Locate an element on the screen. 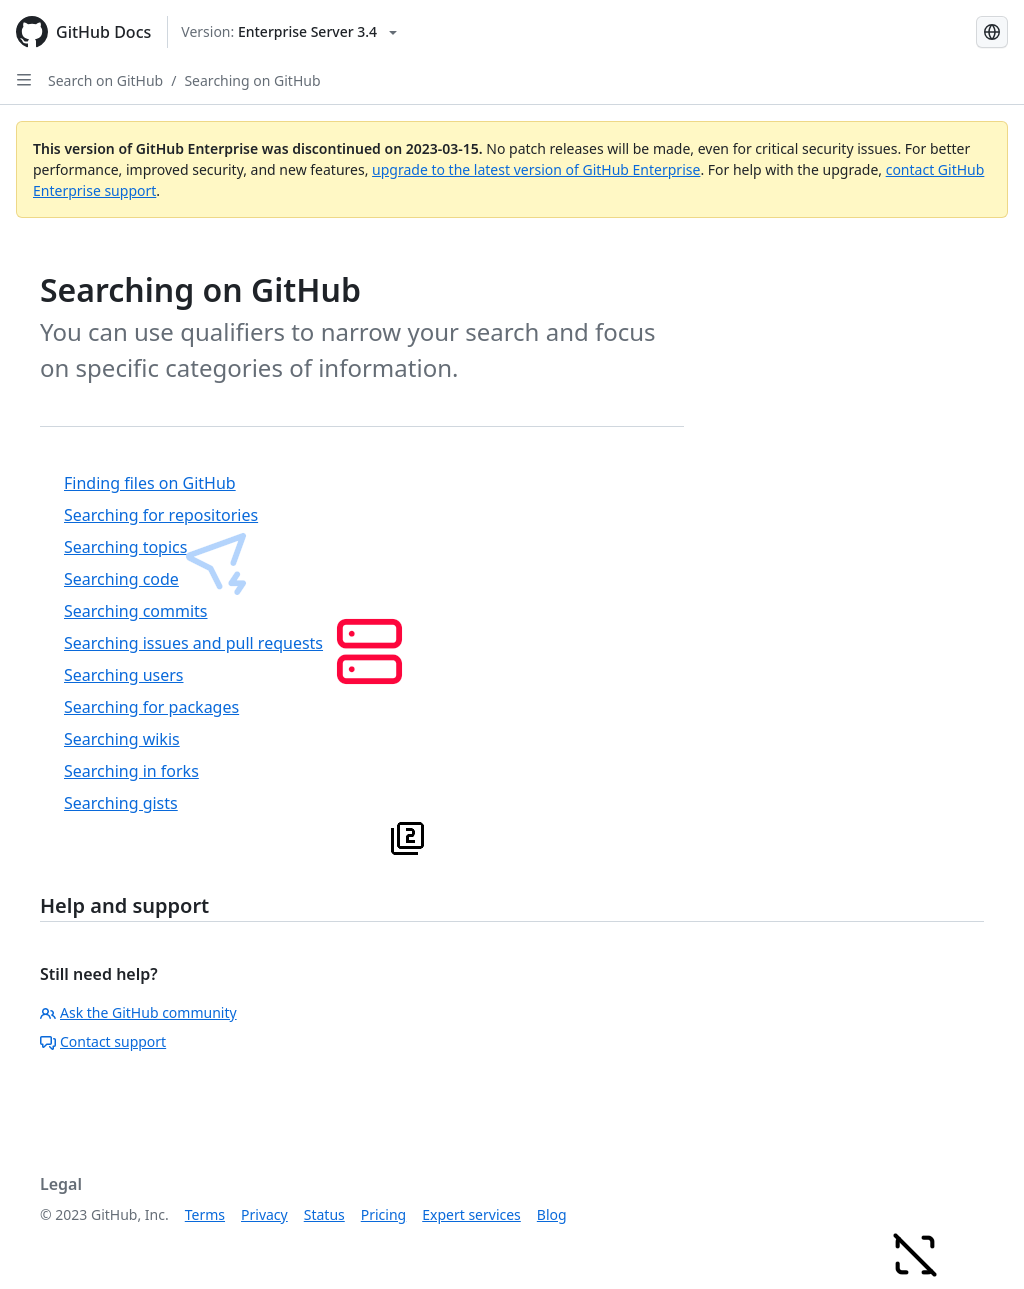  indicates second item in a layered stack or sequence is located at coordinates (407, 838).